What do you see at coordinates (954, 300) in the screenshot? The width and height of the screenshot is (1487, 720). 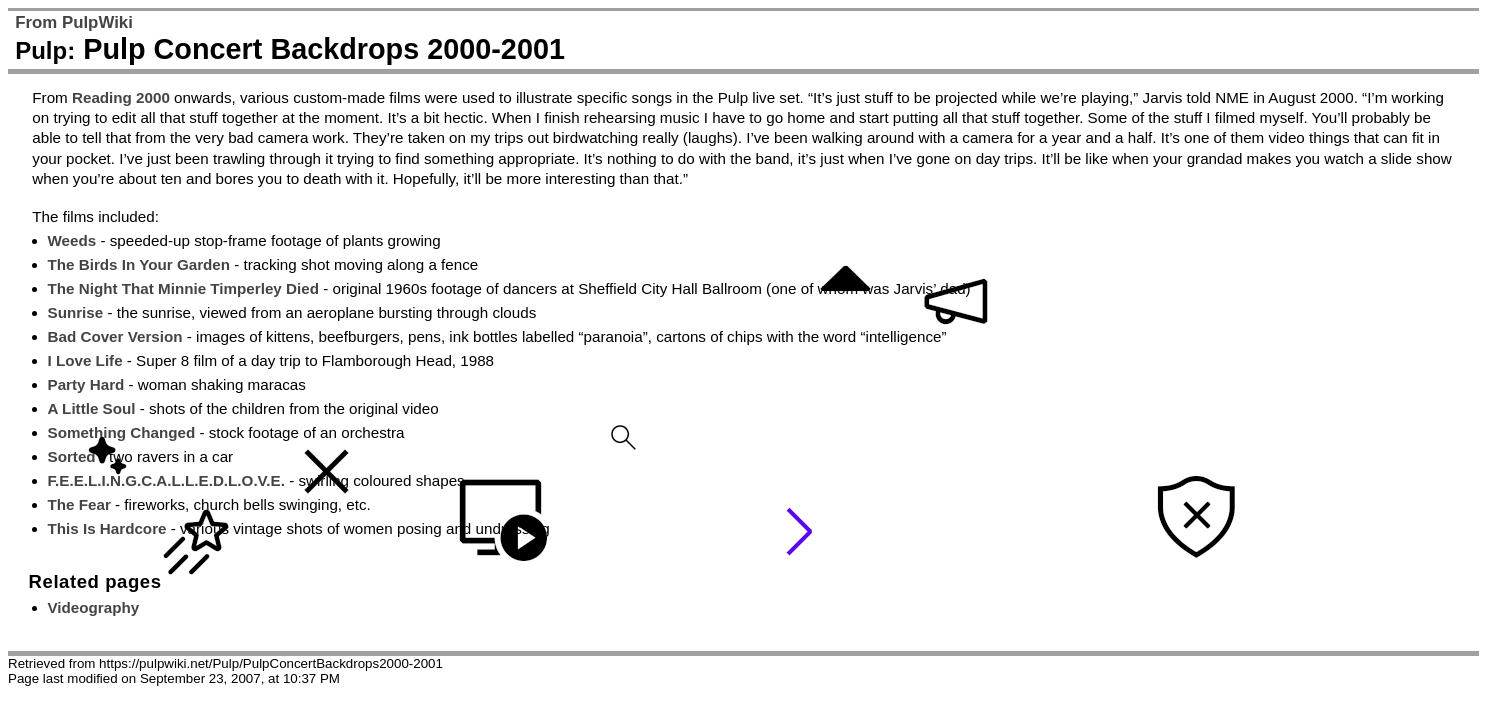 I see `make an announcement or broadcast` at bounding box center [954, 300].